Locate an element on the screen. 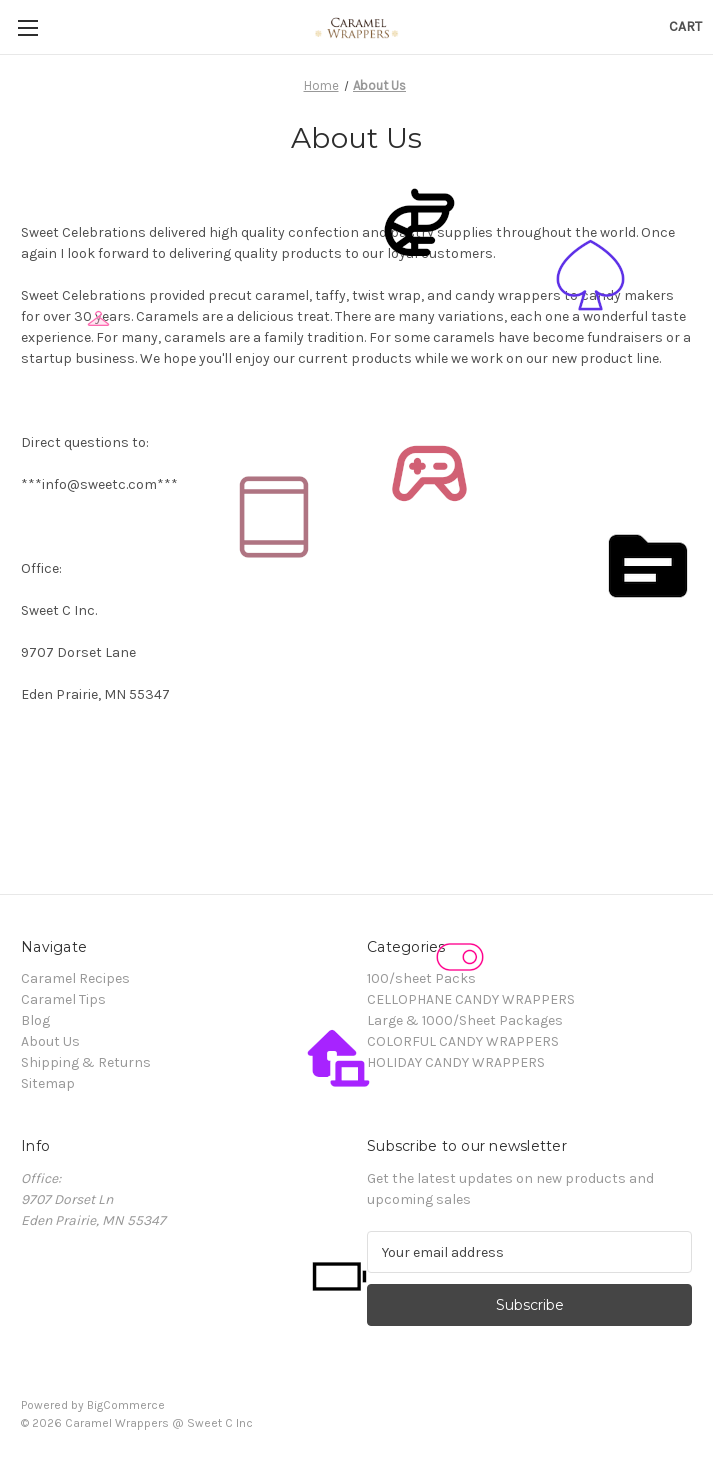 The width and height of the screenshot is (713, 1474). toggle switch in the on position is located at coordinates (460, 957).